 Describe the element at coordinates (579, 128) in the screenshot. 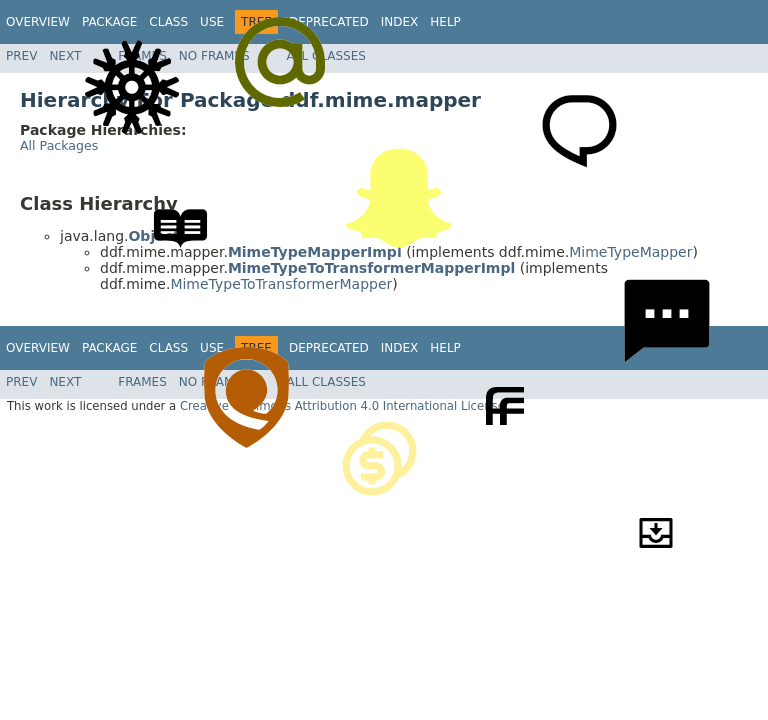

I see `open chat or messaging` at that location.